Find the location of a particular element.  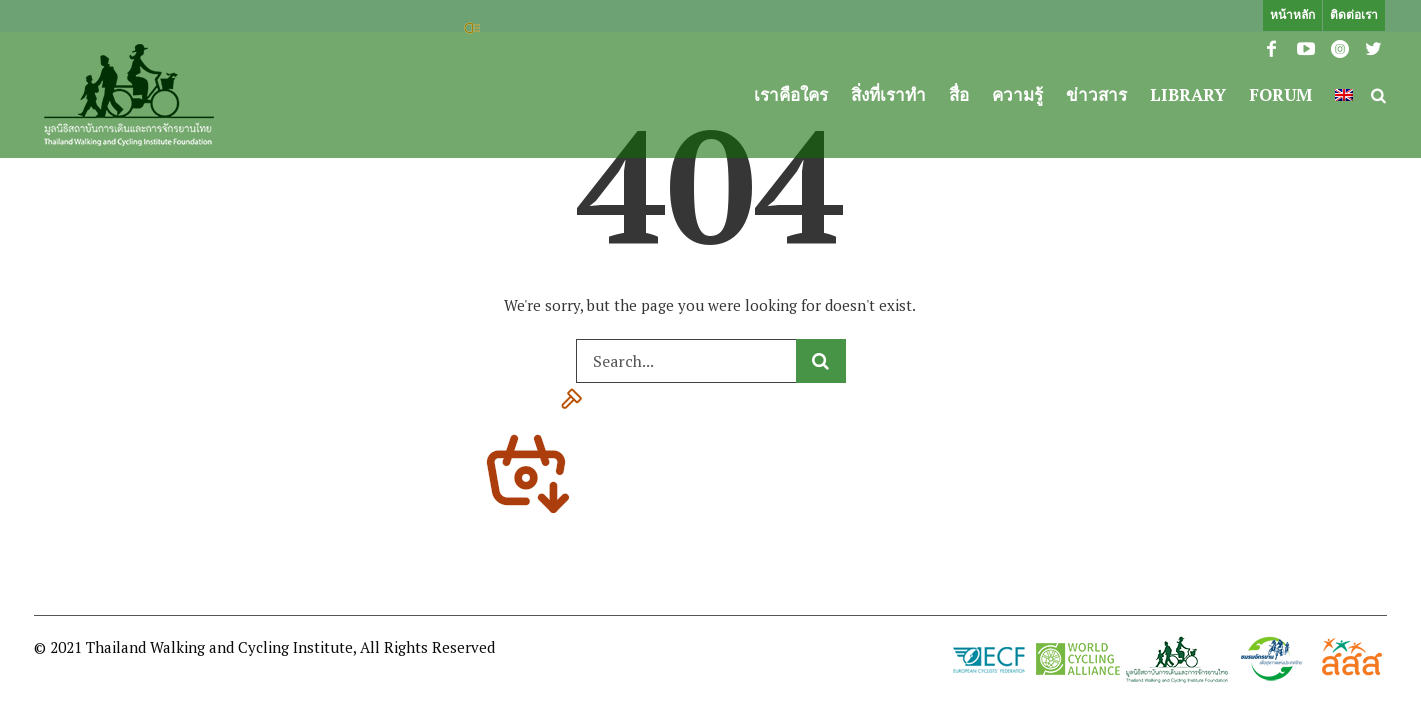

access tools or settings is located at coordinates (571, 398).